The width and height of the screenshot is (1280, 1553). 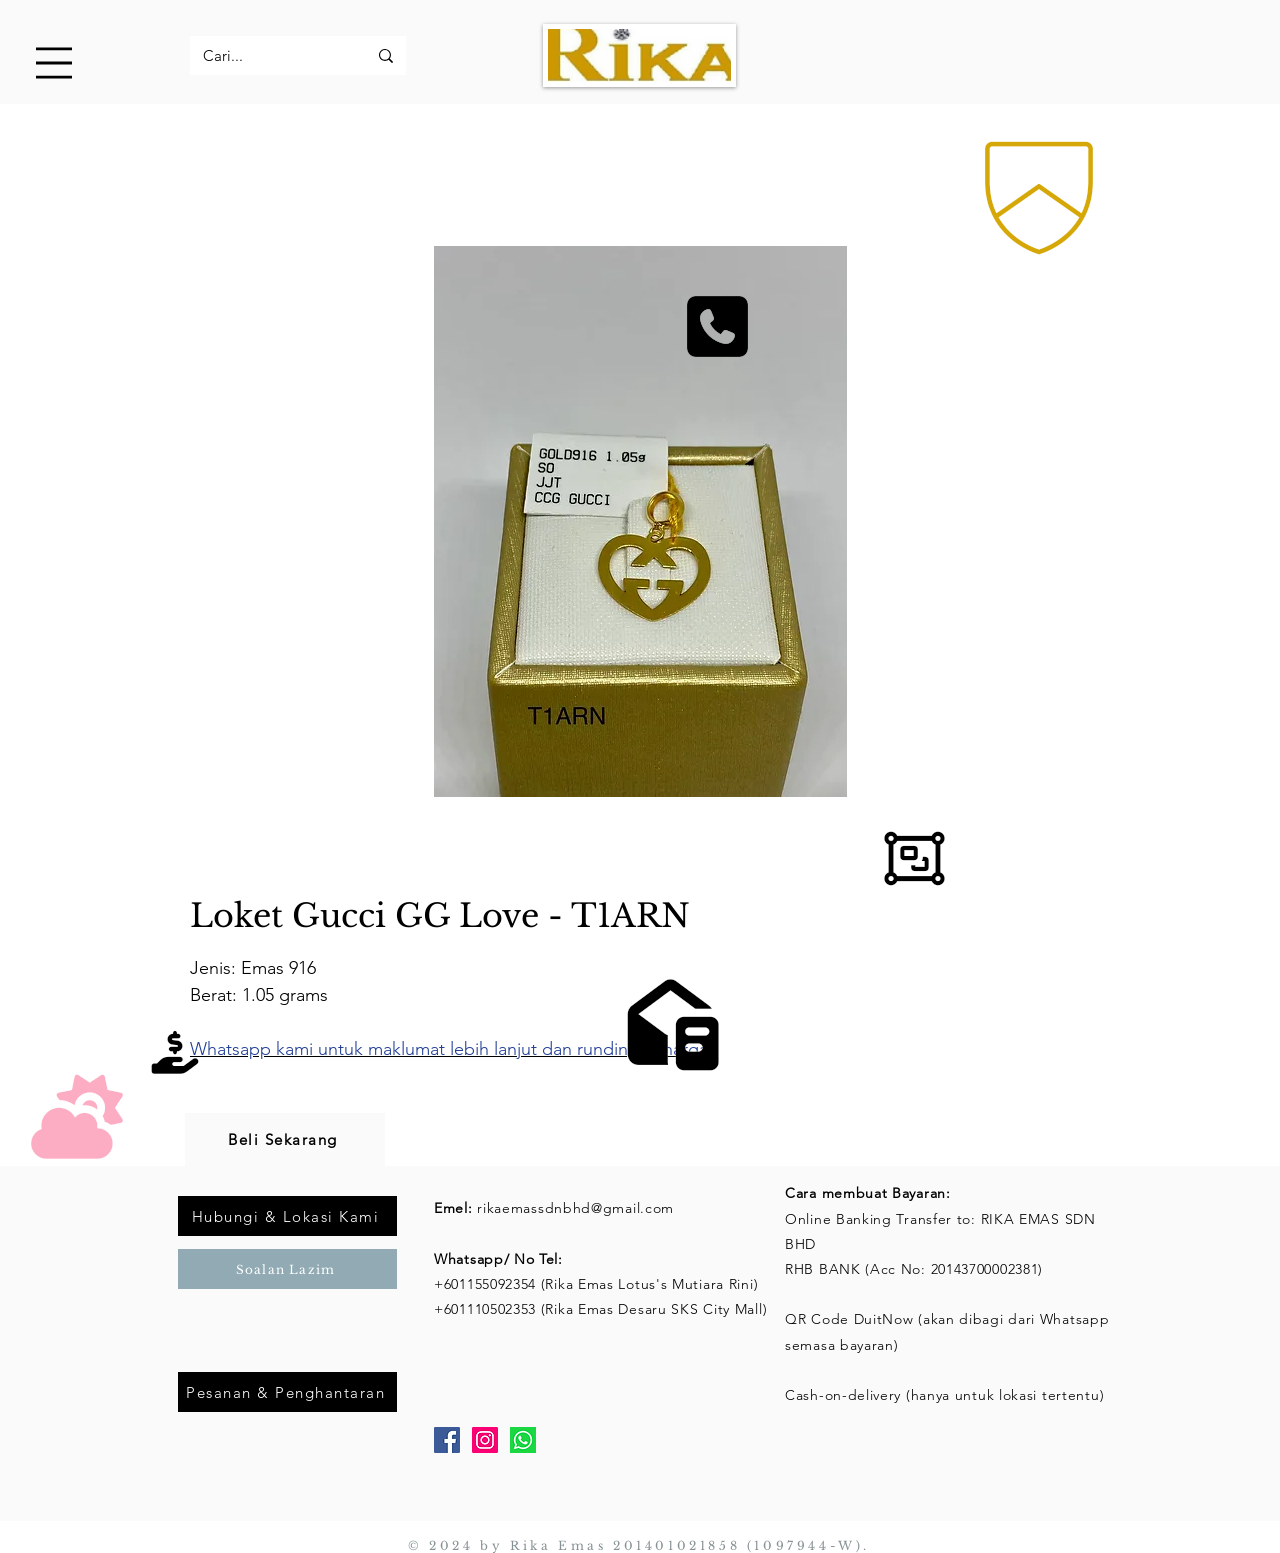 What do you see at coordinates (717, 326) in the screenshot?
I see `tap to make a phone call` at bounding box center [717, 326].